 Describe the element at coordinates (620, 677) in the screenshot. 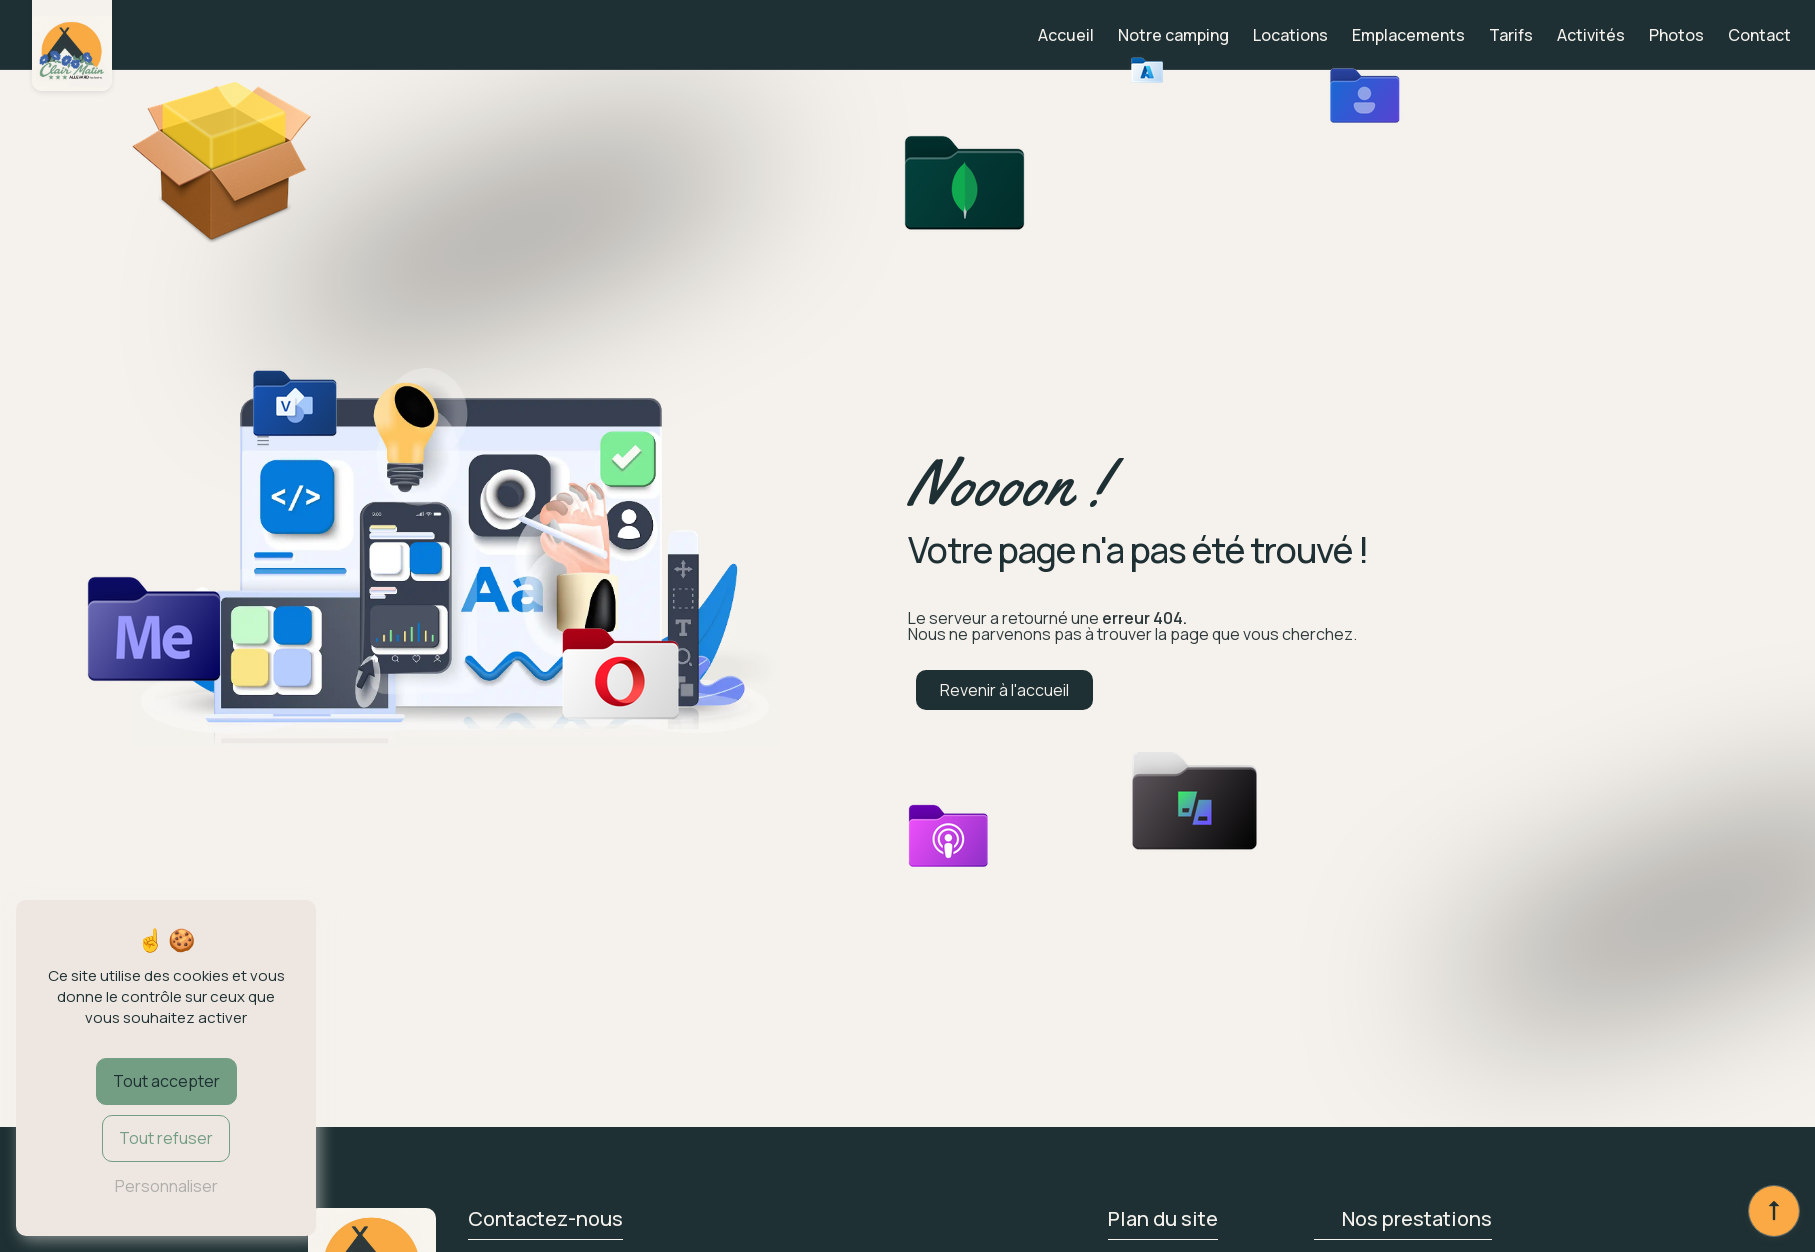

I see `open folder containing Opera browser files` at that location.